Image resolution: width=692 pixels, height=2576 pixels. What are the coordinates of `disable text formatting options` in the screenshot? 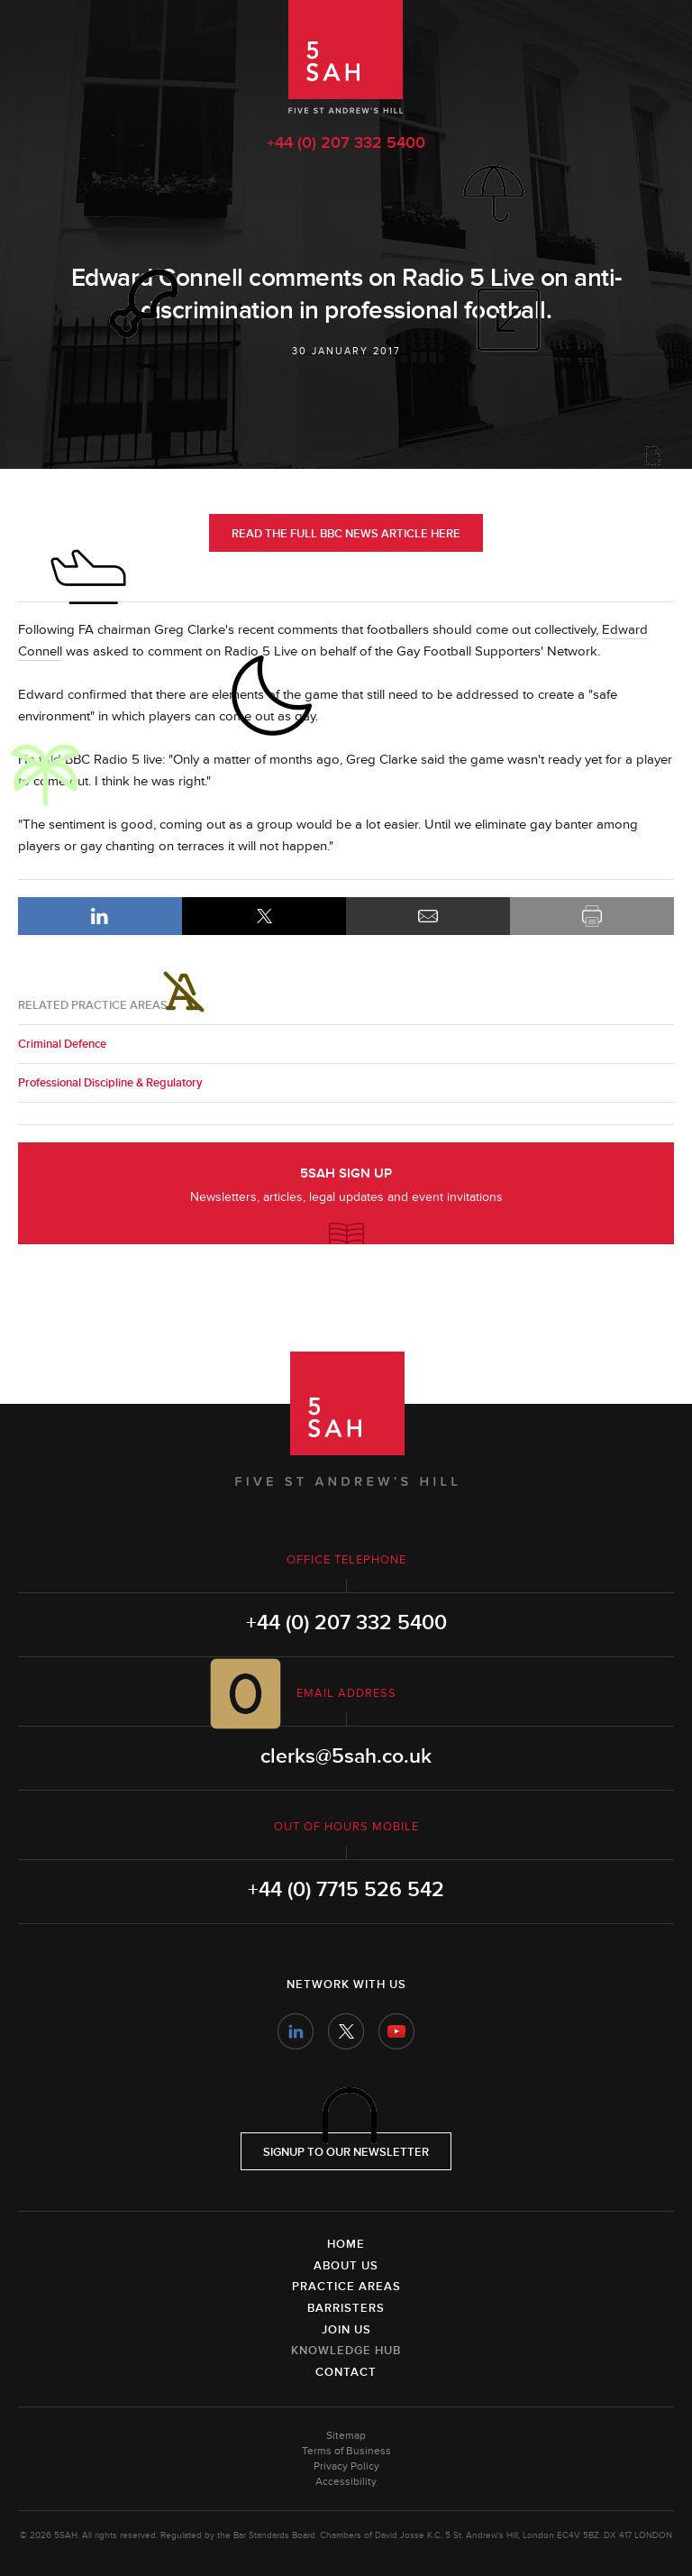 It's located at (184, 992).